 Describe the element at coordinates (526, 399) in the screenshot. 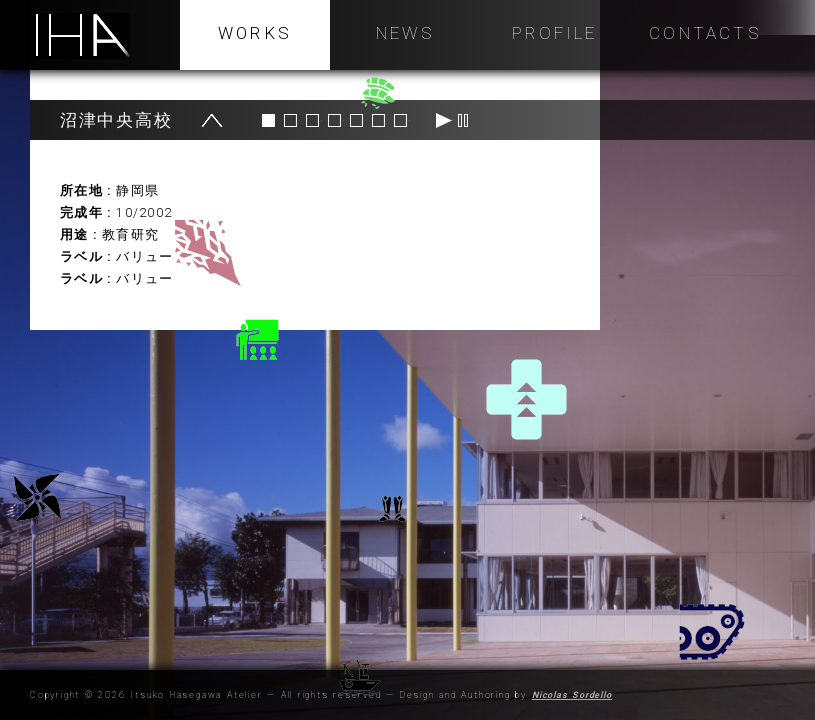

I see `increase health or healing power-up` at that location.